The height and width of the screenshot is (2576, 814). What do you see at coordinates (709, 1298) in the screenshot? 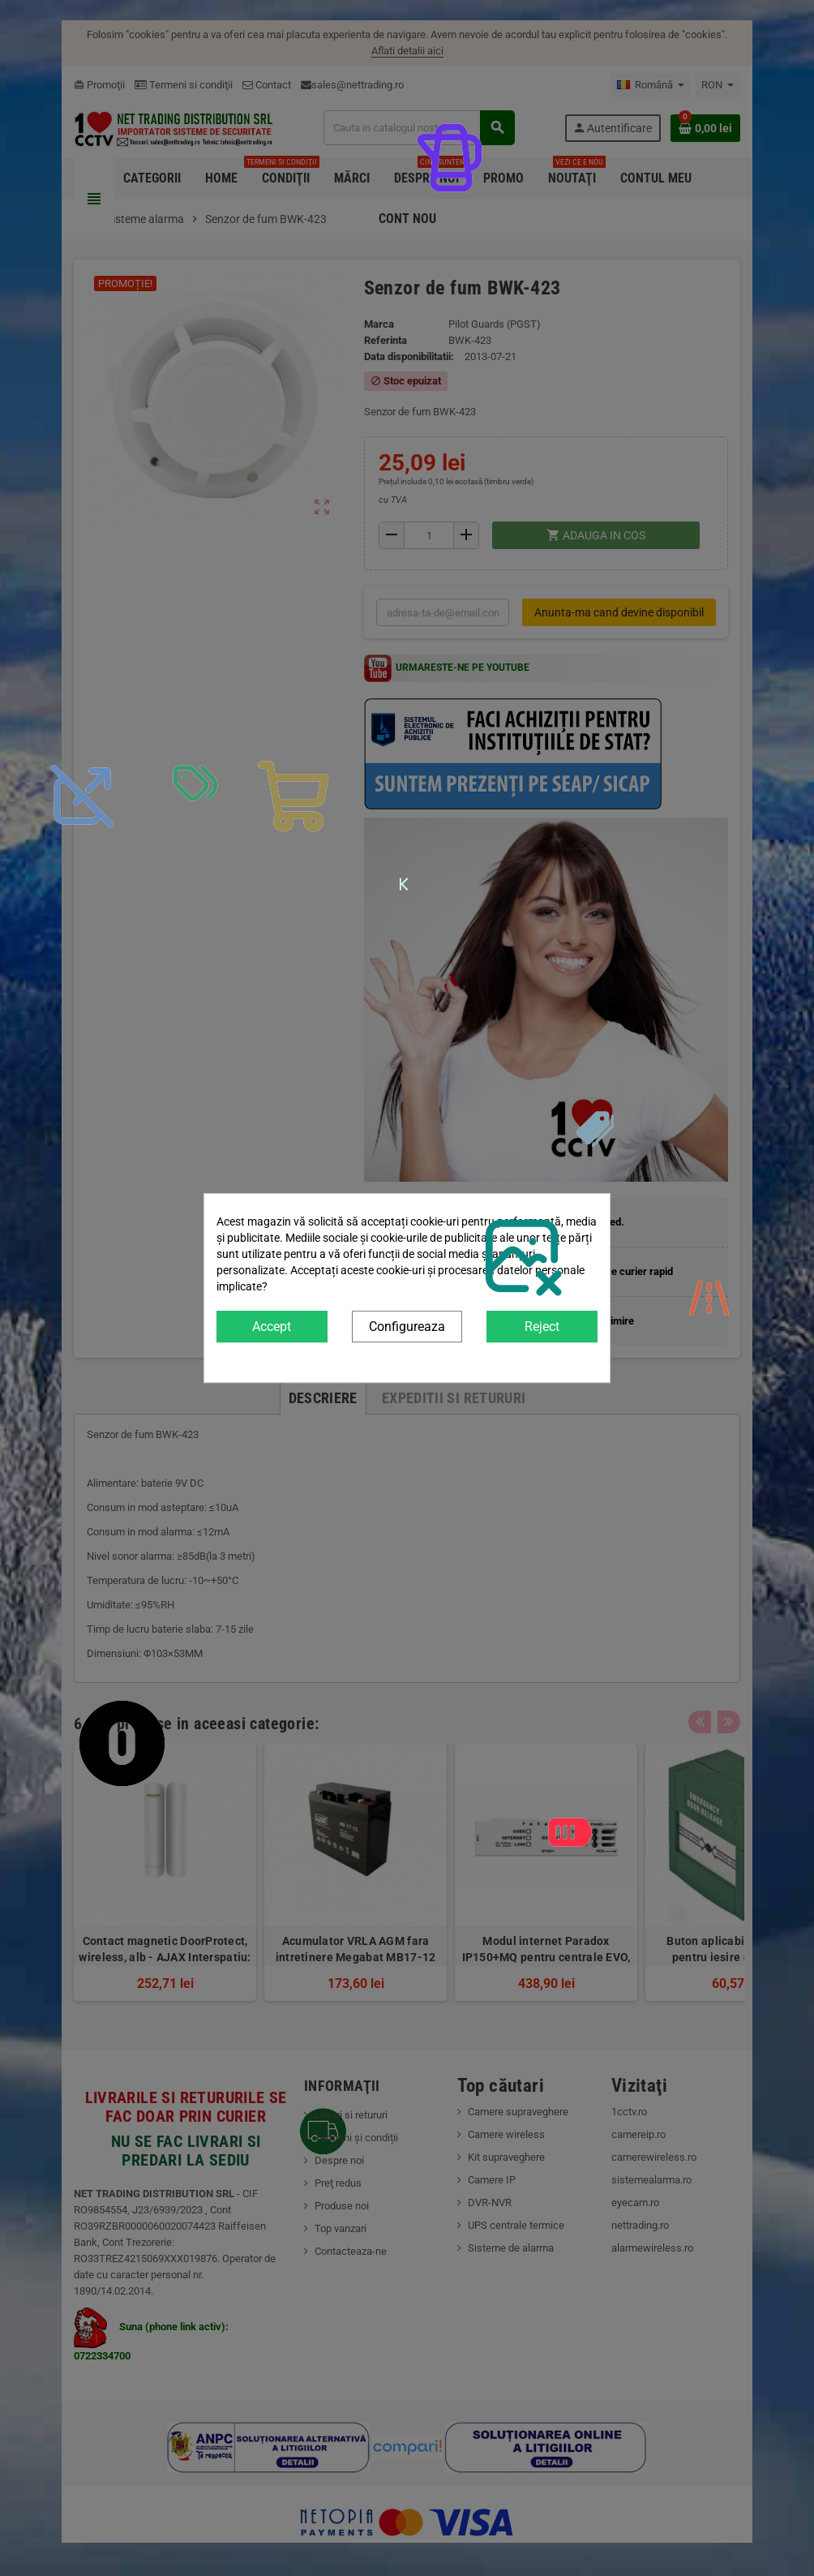
I see `view directions or navigation` at bounding box center [709, 1298].